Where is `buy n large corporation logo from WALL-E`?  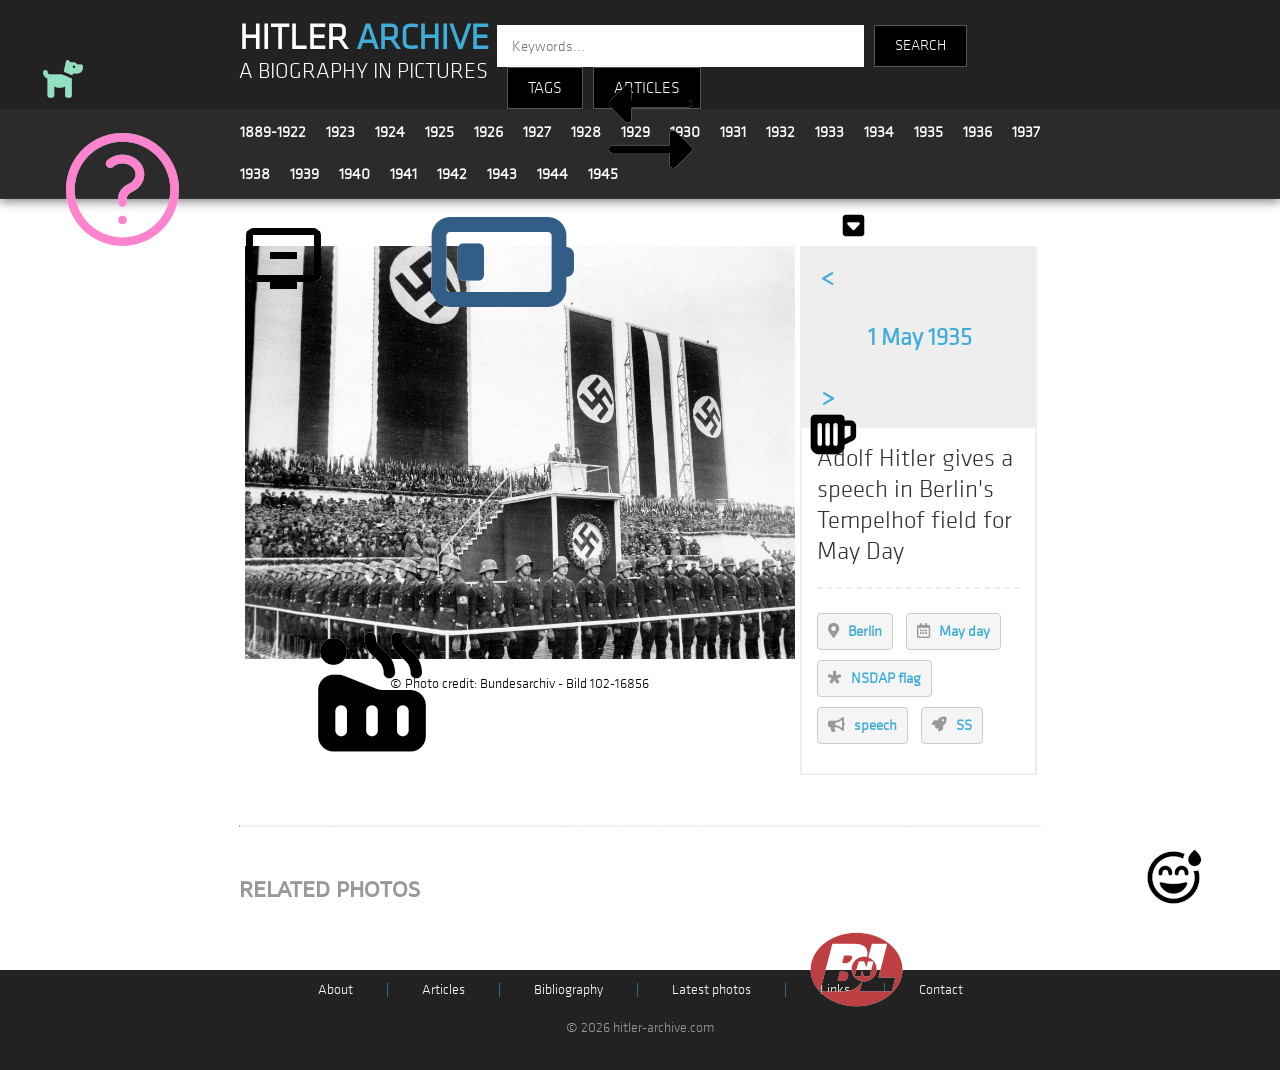
buy n large corporation logo from WALL-E is located at coordinates (856, 969).